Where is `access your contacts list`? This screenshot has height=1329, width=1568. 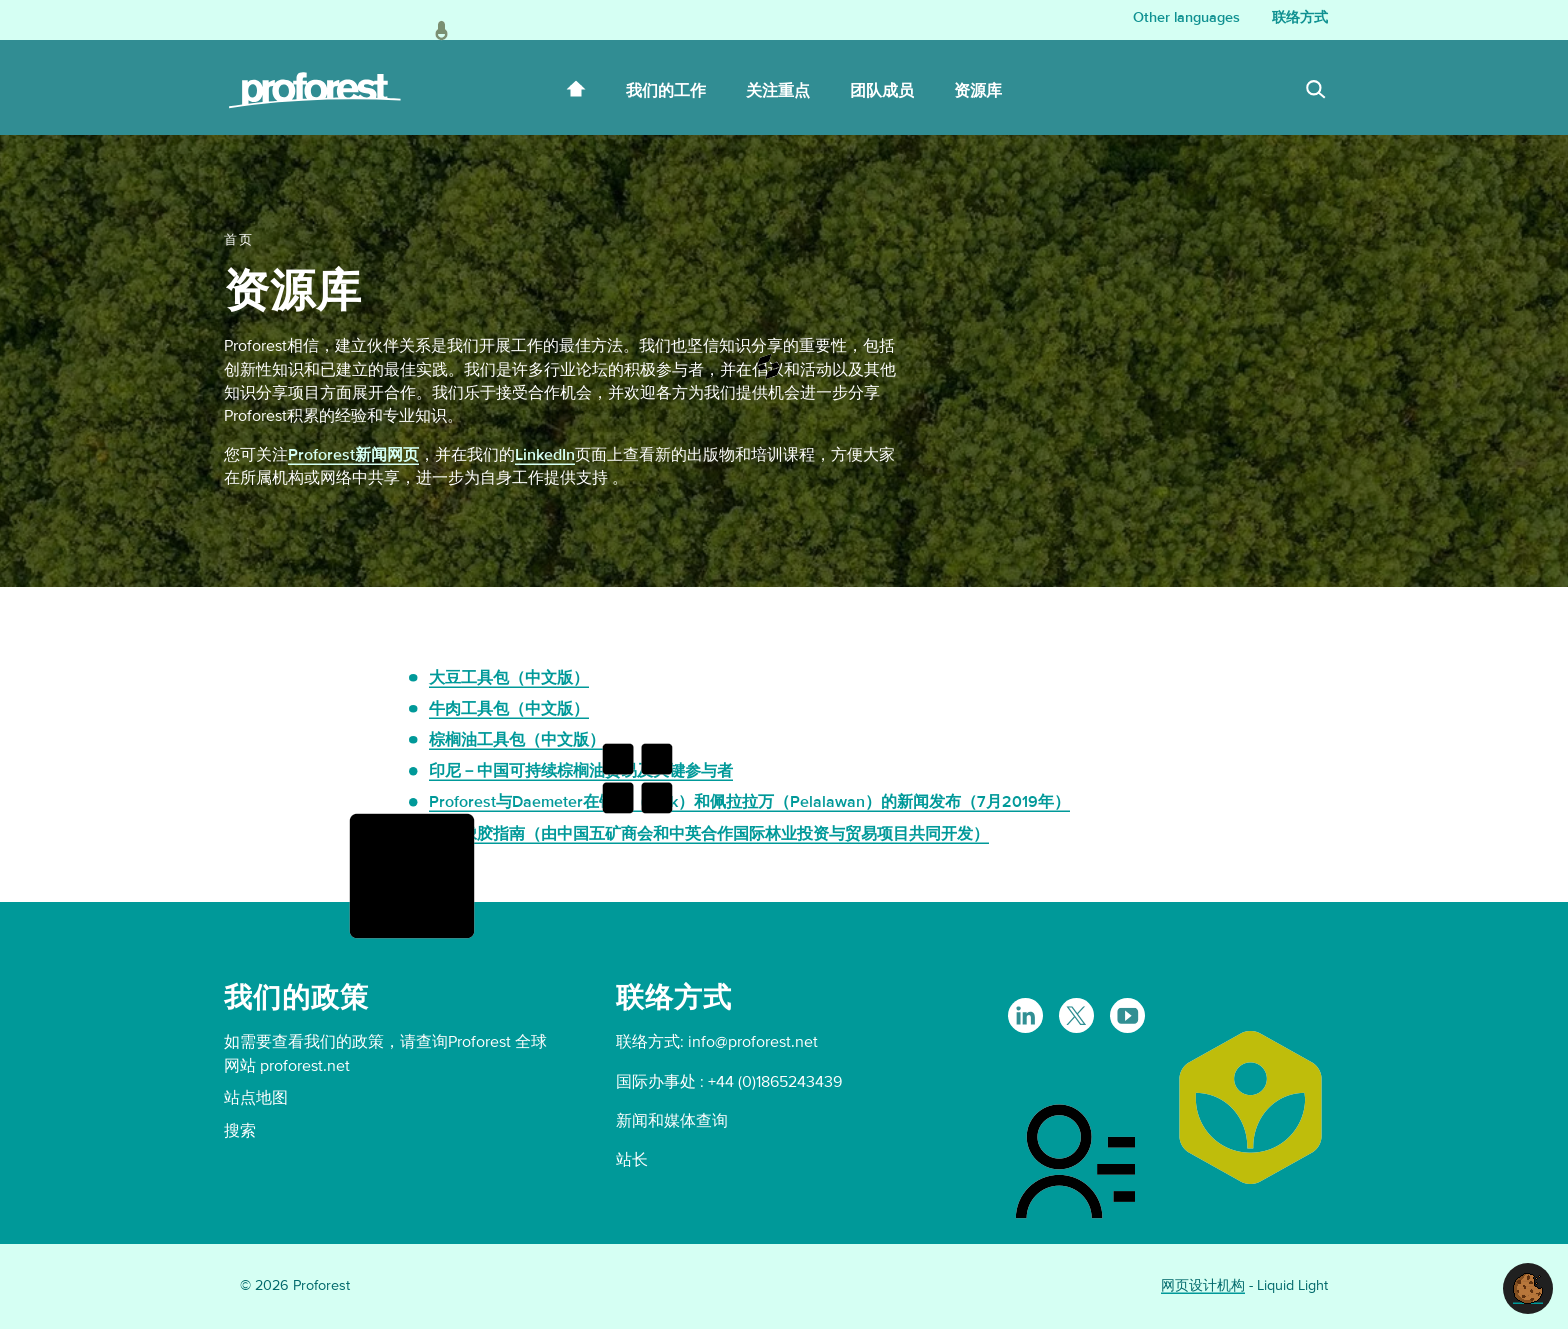
access your contacts list is located at coordinates (1070, 1164).